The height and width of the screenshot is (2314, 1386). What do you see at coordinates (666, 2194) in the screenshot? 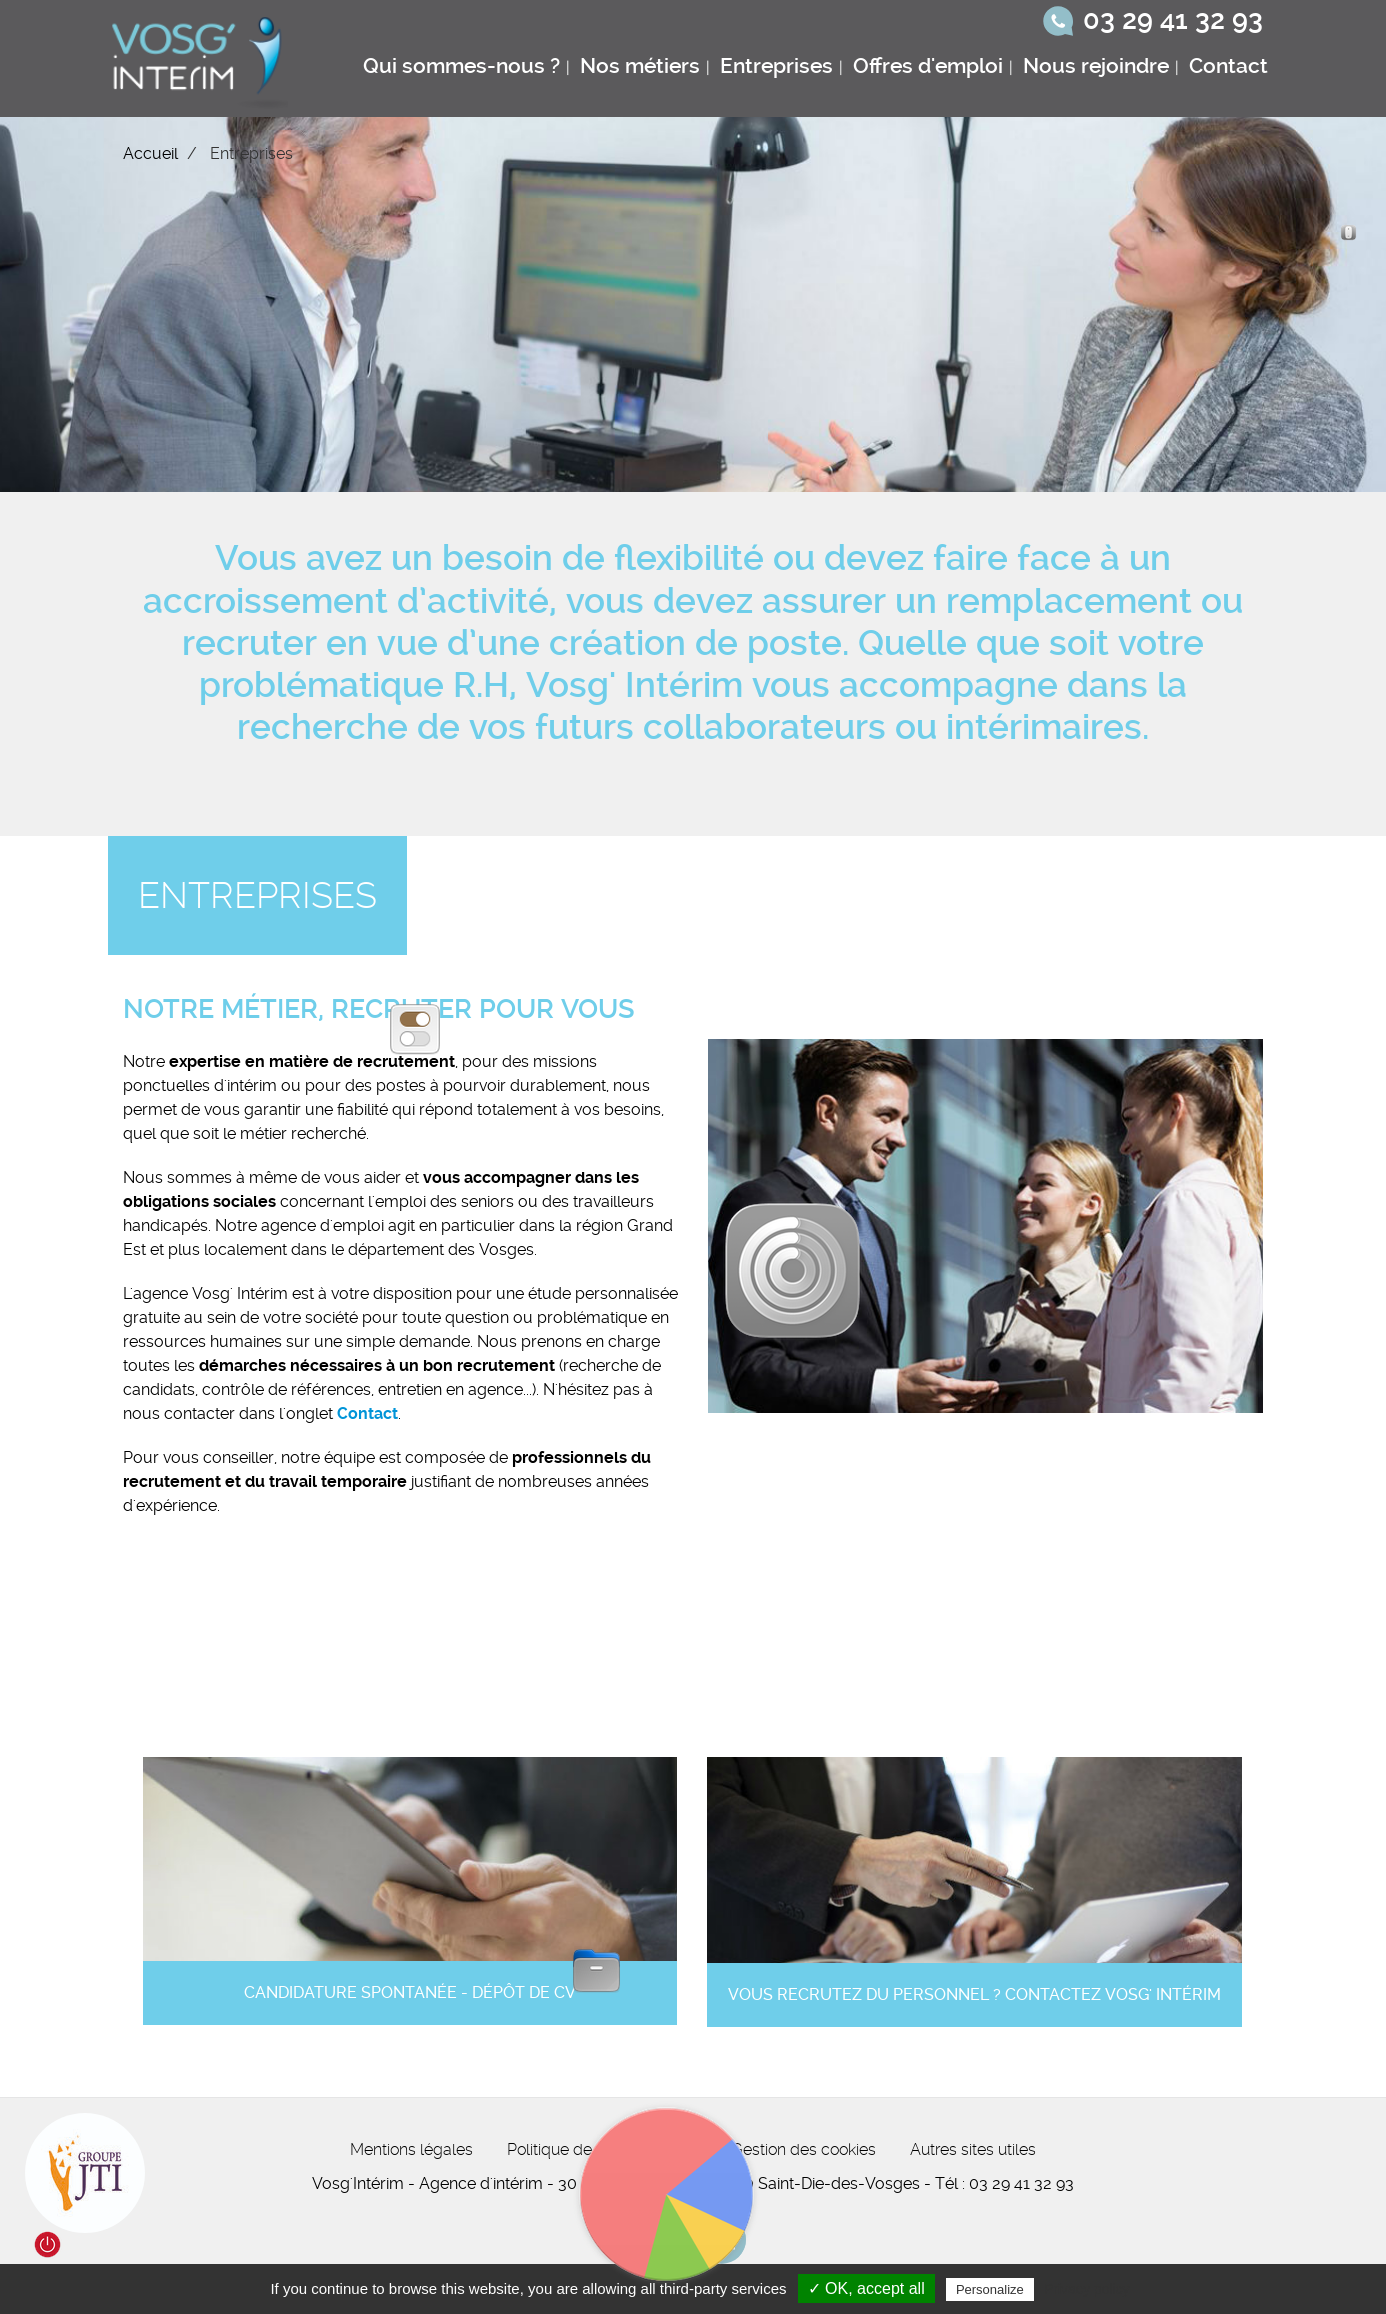
I see `open disk usage analyzer` at bounding box center [666, 2194].